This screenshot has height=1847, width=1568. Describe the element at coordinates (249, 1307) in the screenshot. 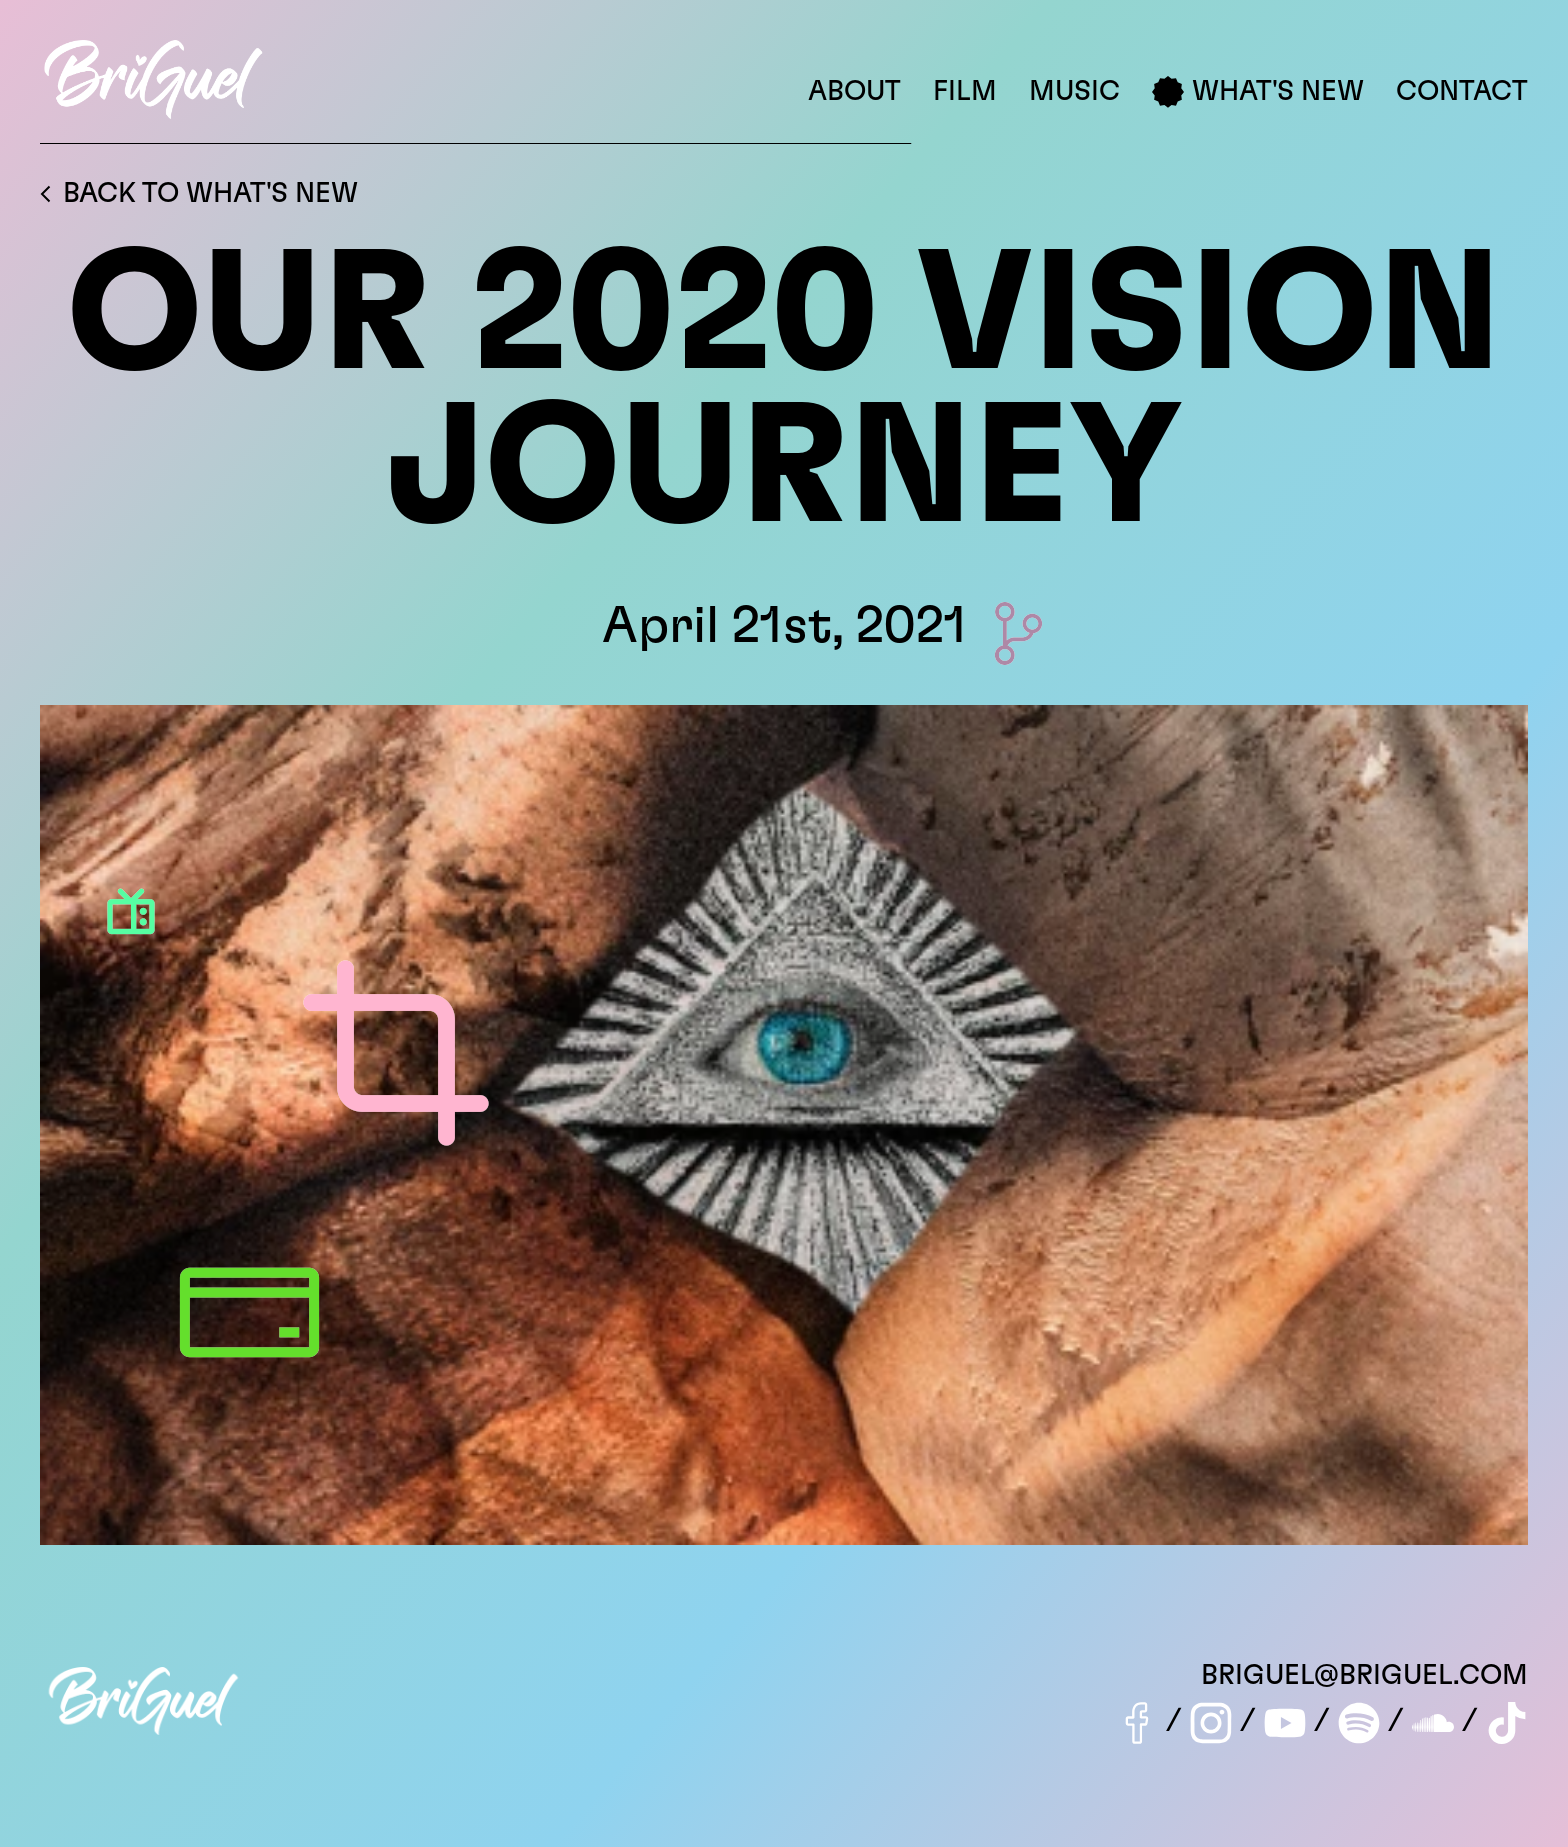

I see `manage payment methods` at that location.